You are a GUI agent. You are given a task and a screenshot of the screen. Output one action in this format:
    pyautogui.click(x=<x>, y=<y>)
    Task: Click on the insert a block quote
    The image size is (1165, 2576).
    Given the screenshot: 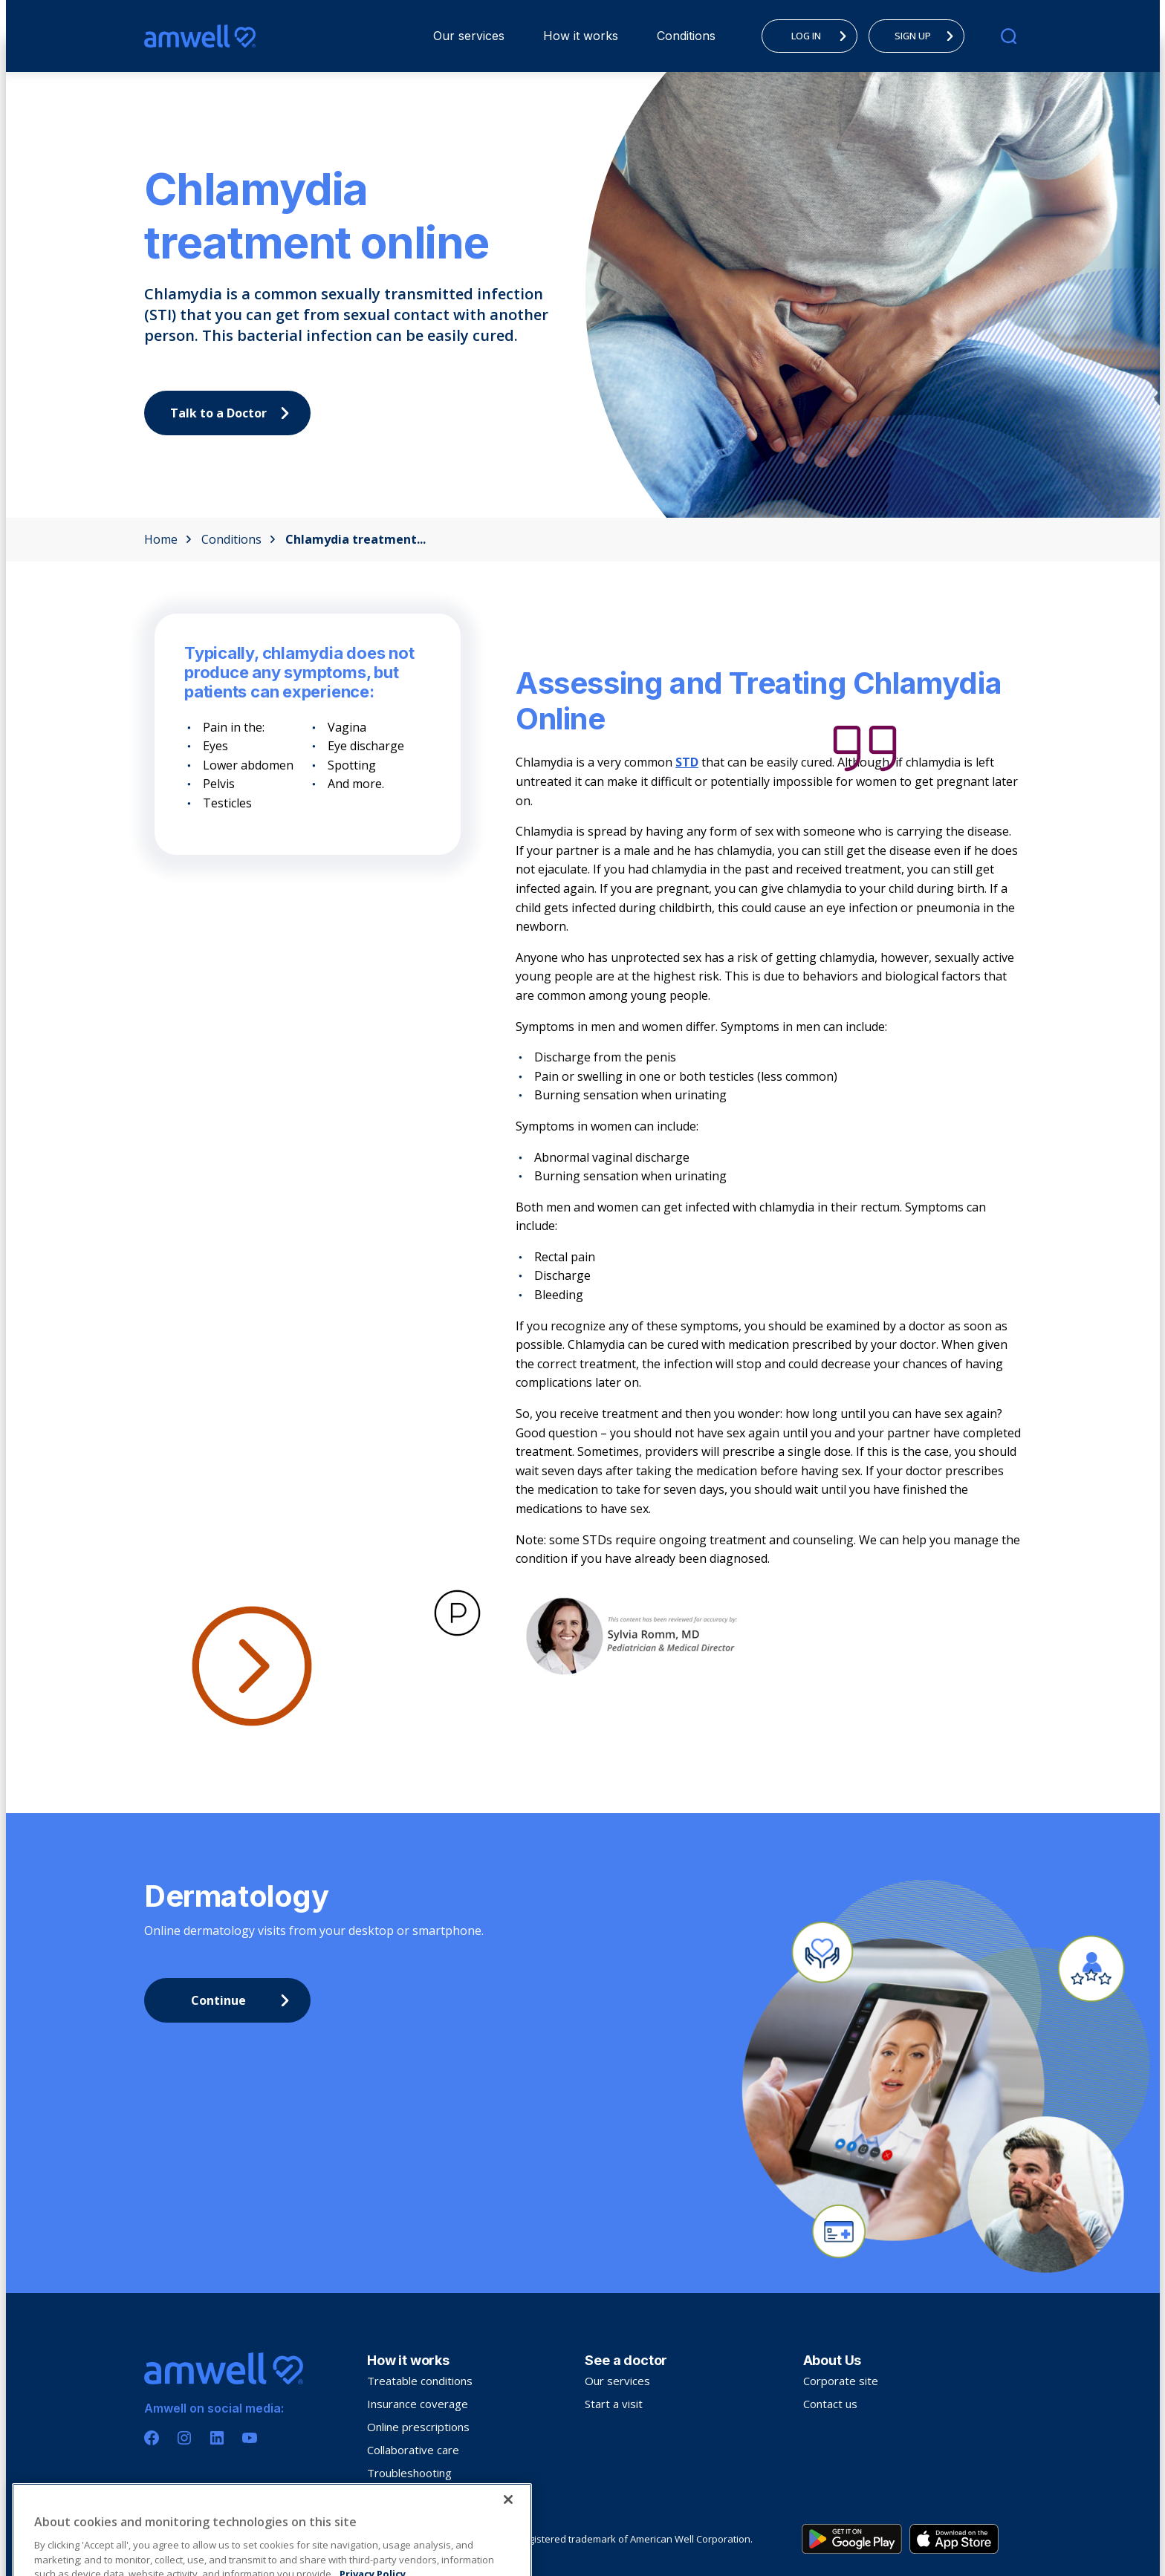 What is the action you would take?
    pyautogui.click(x=865, y=747)
    